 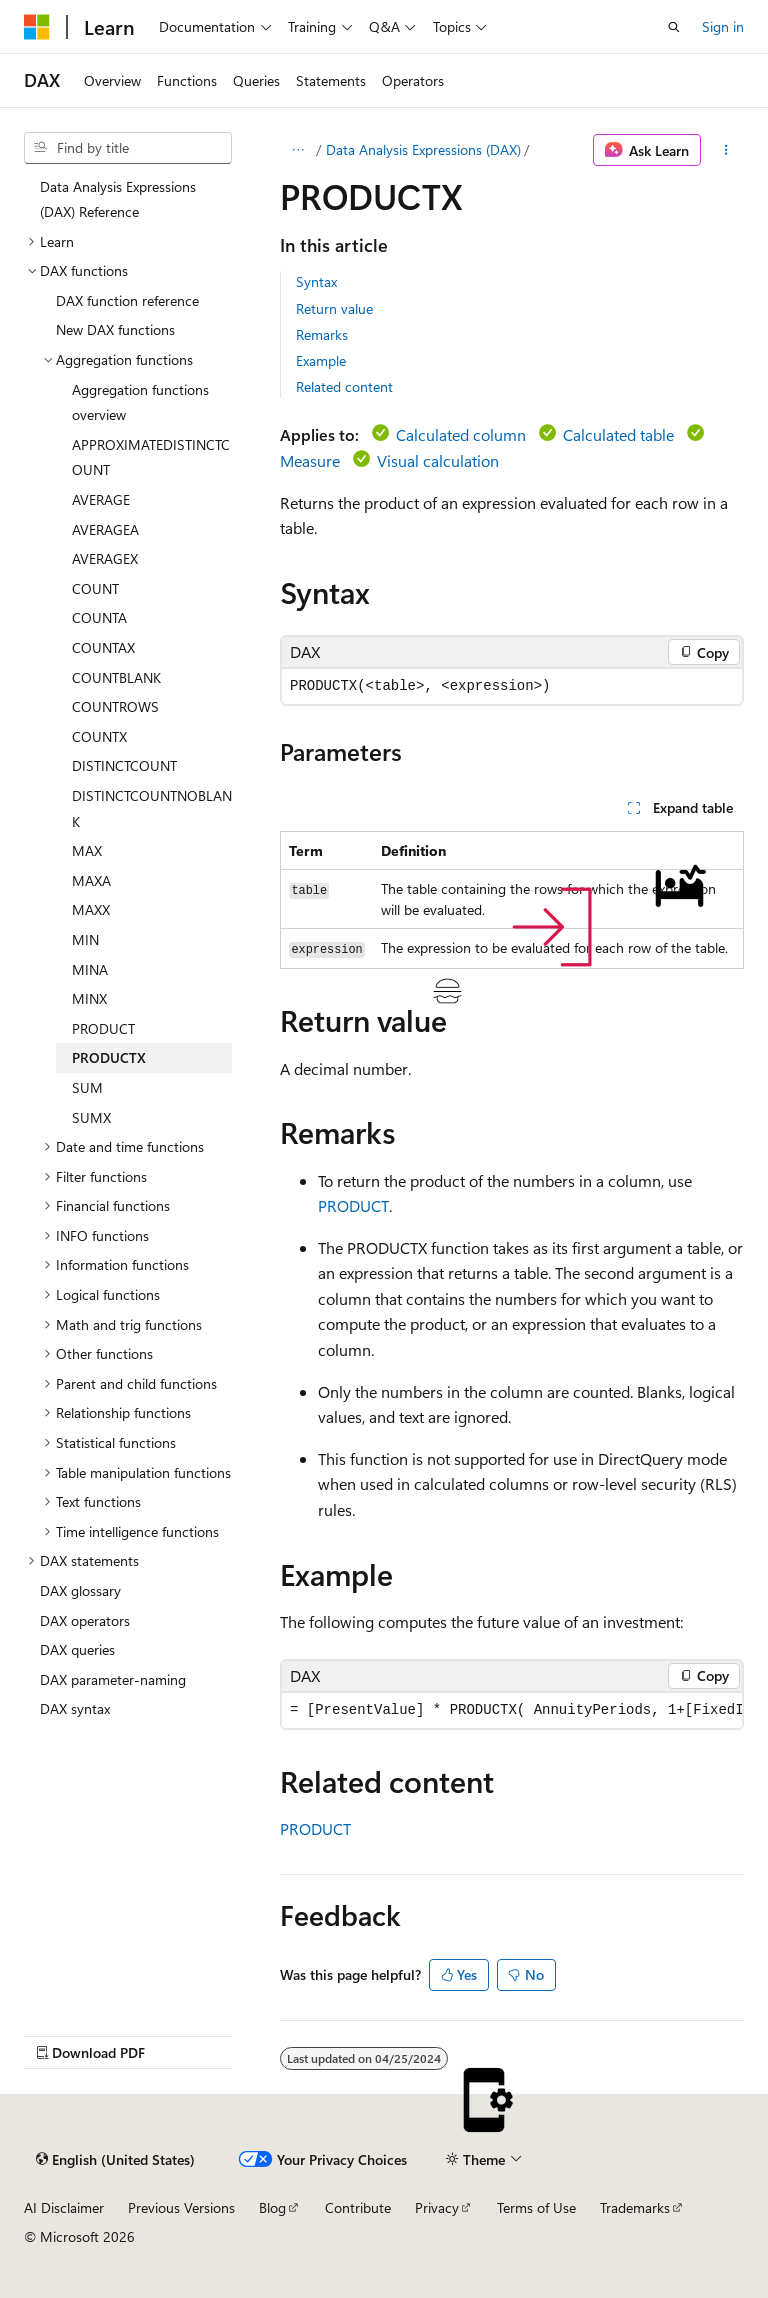 I want to click on open app settings, so click(x=484, y=2100).